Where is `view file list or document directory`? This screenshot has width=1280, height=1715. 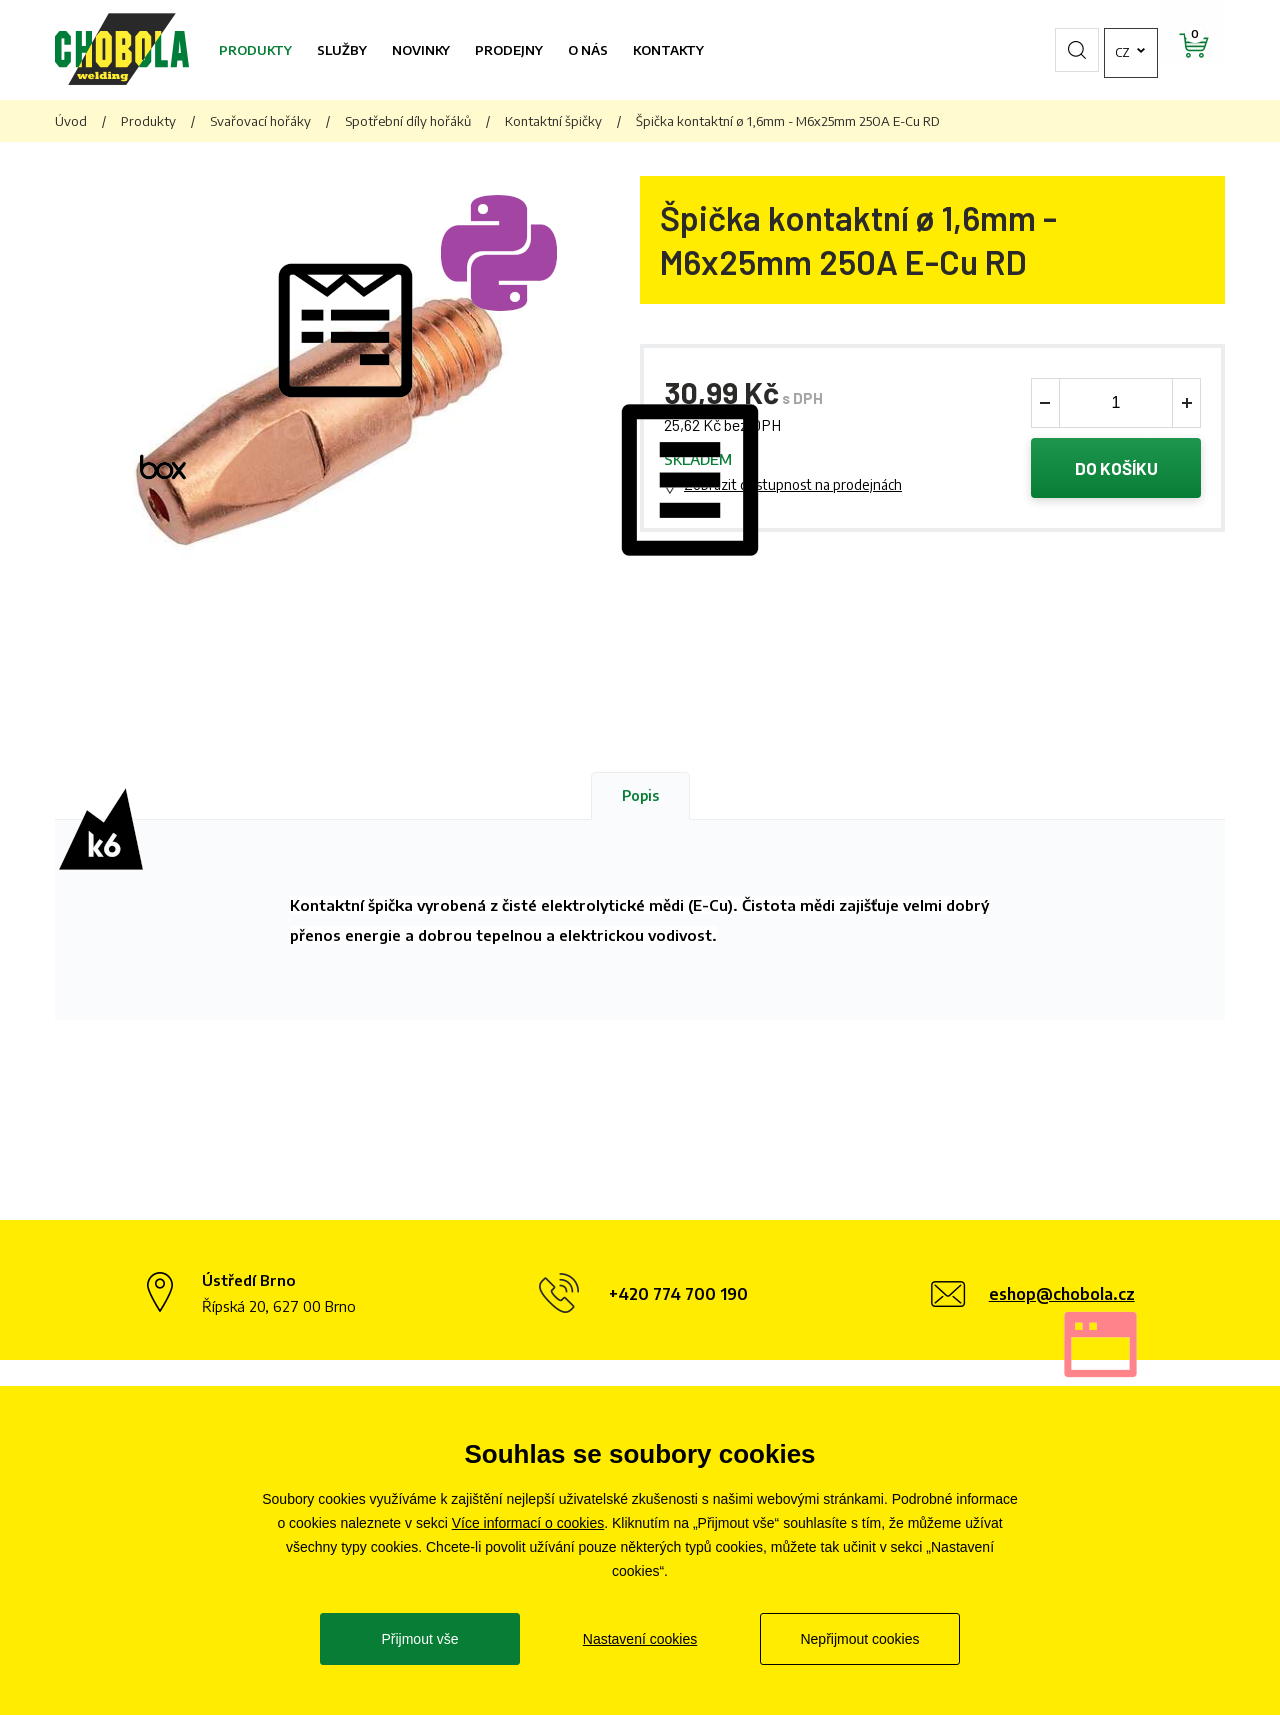
view file list or document directory is located at coordinates (690, 480).